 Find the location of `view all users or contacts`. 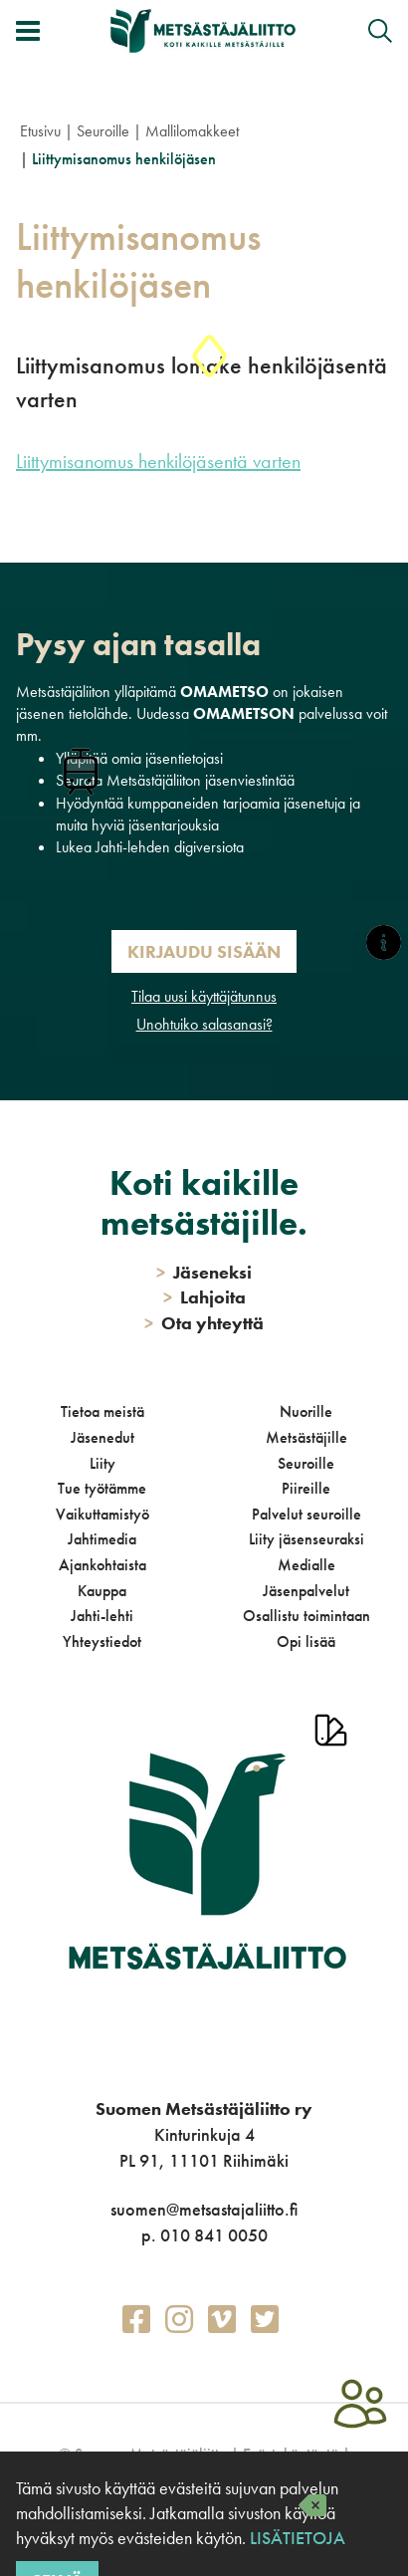

view all users or contacts is located at coordinates (360, 2404).